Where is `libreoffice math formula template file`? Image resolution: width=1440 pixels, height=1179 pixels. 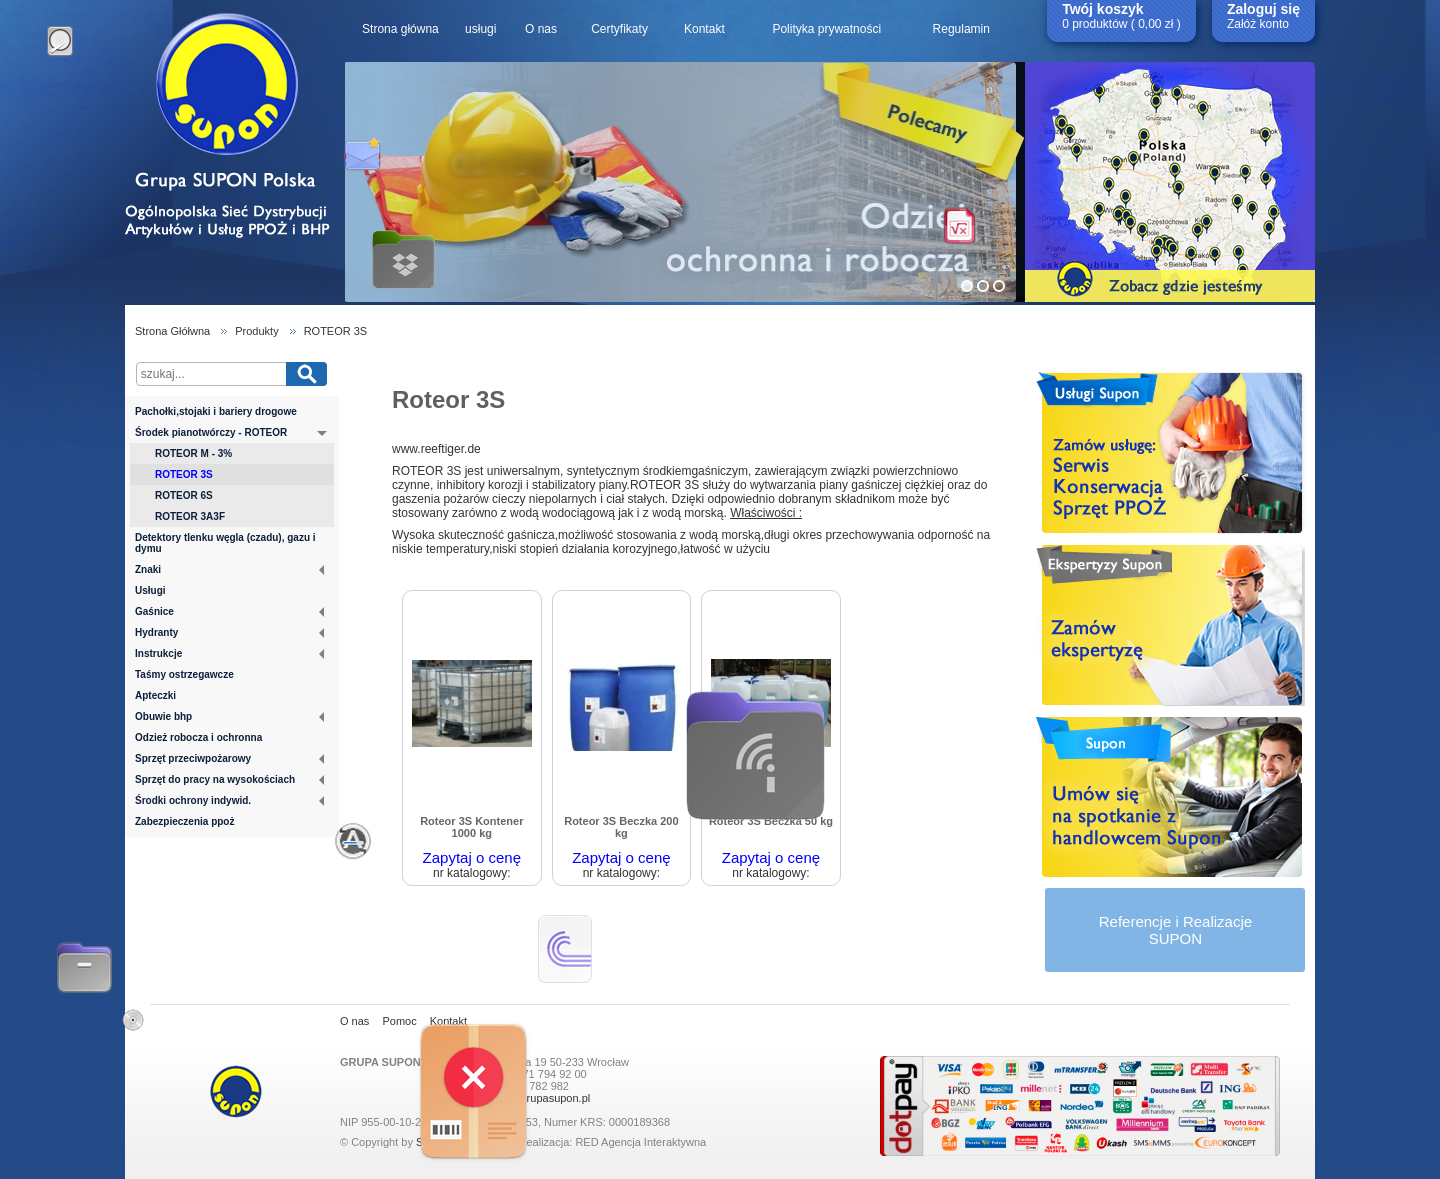
libreoffice math formula template file is located at coordinates (959, 225).